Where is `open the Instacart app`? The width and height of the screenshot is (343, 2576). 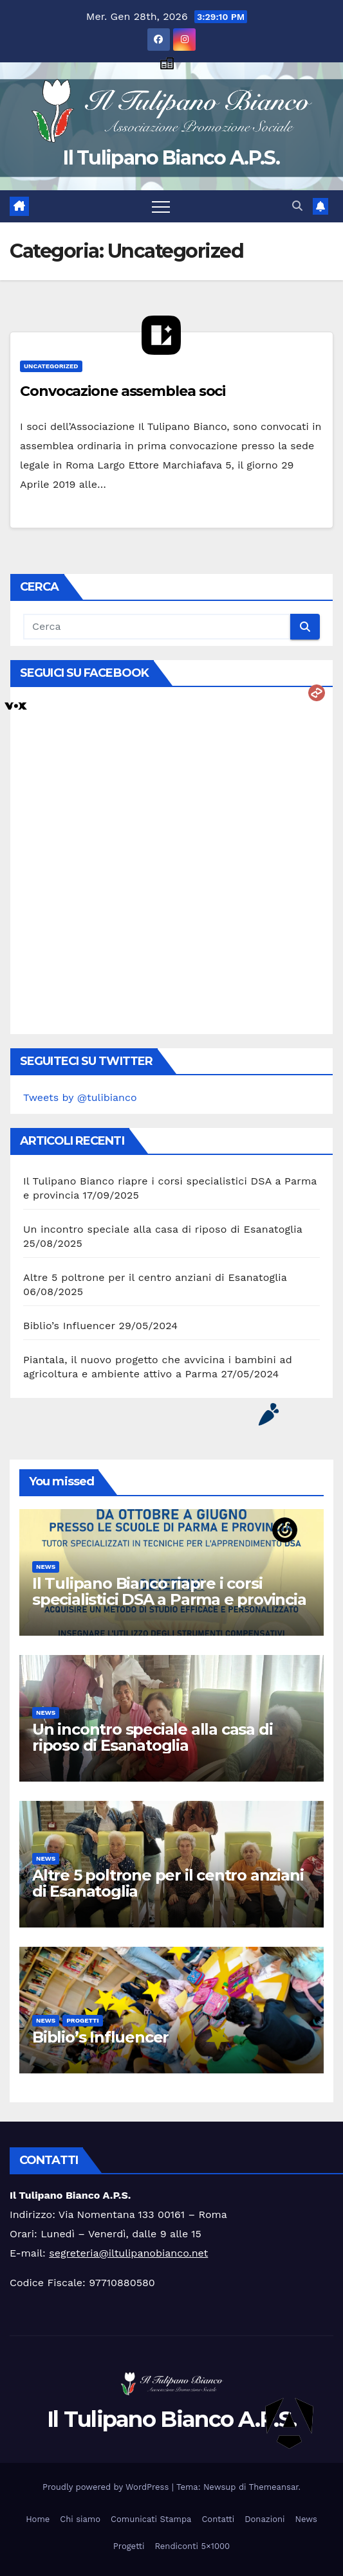 open the Instacart app is located at coordinates (268, 1414).